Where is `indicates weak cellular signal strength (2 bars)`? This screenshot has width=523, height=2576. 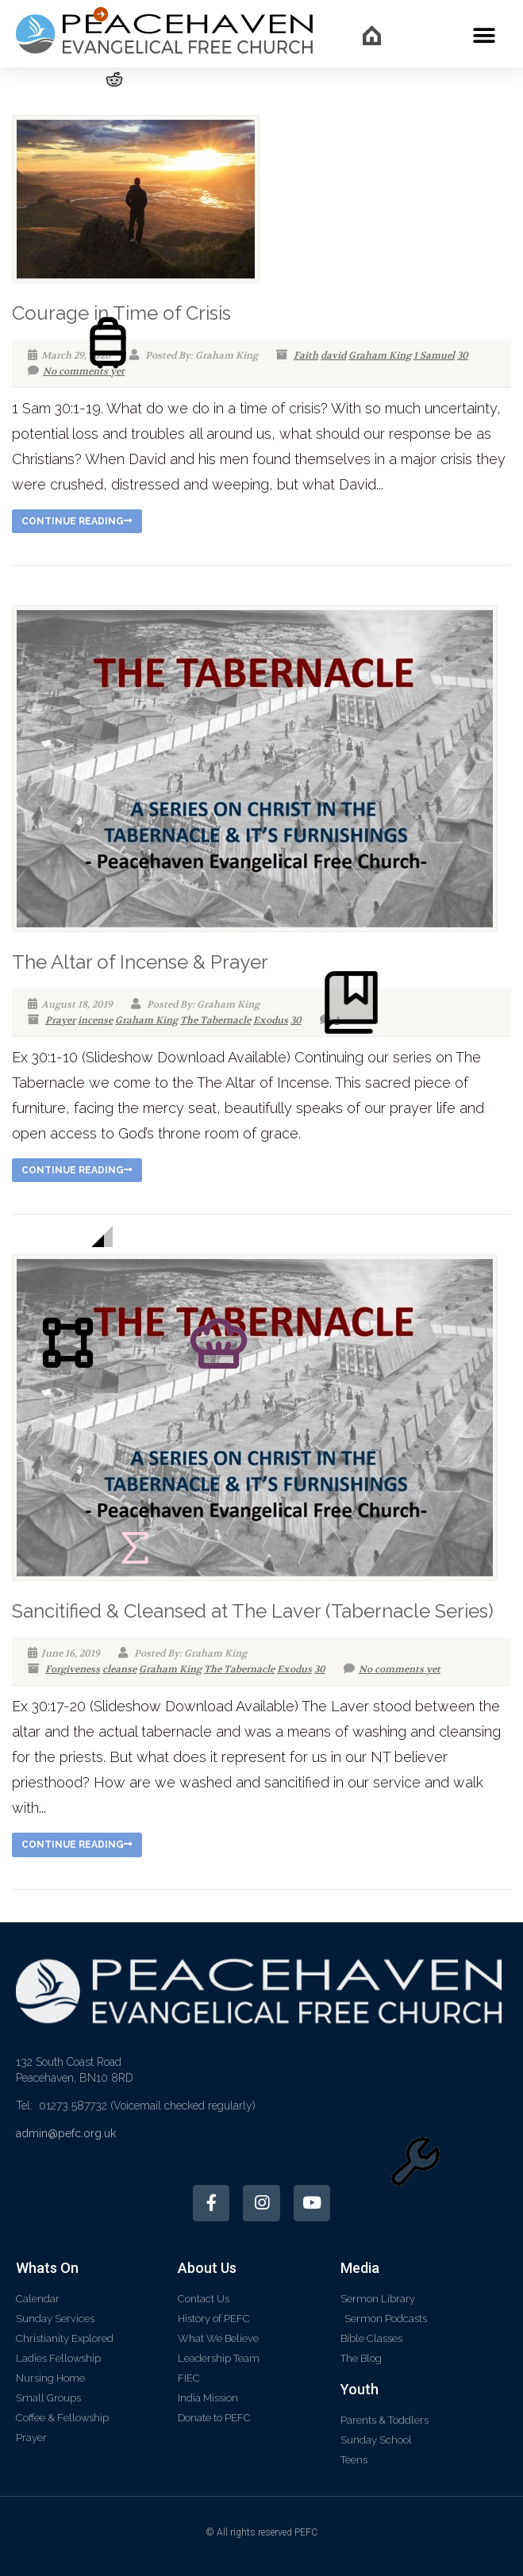 indicates weak cellular signal strength (2 bars) is located at coordinates (102, 1236).